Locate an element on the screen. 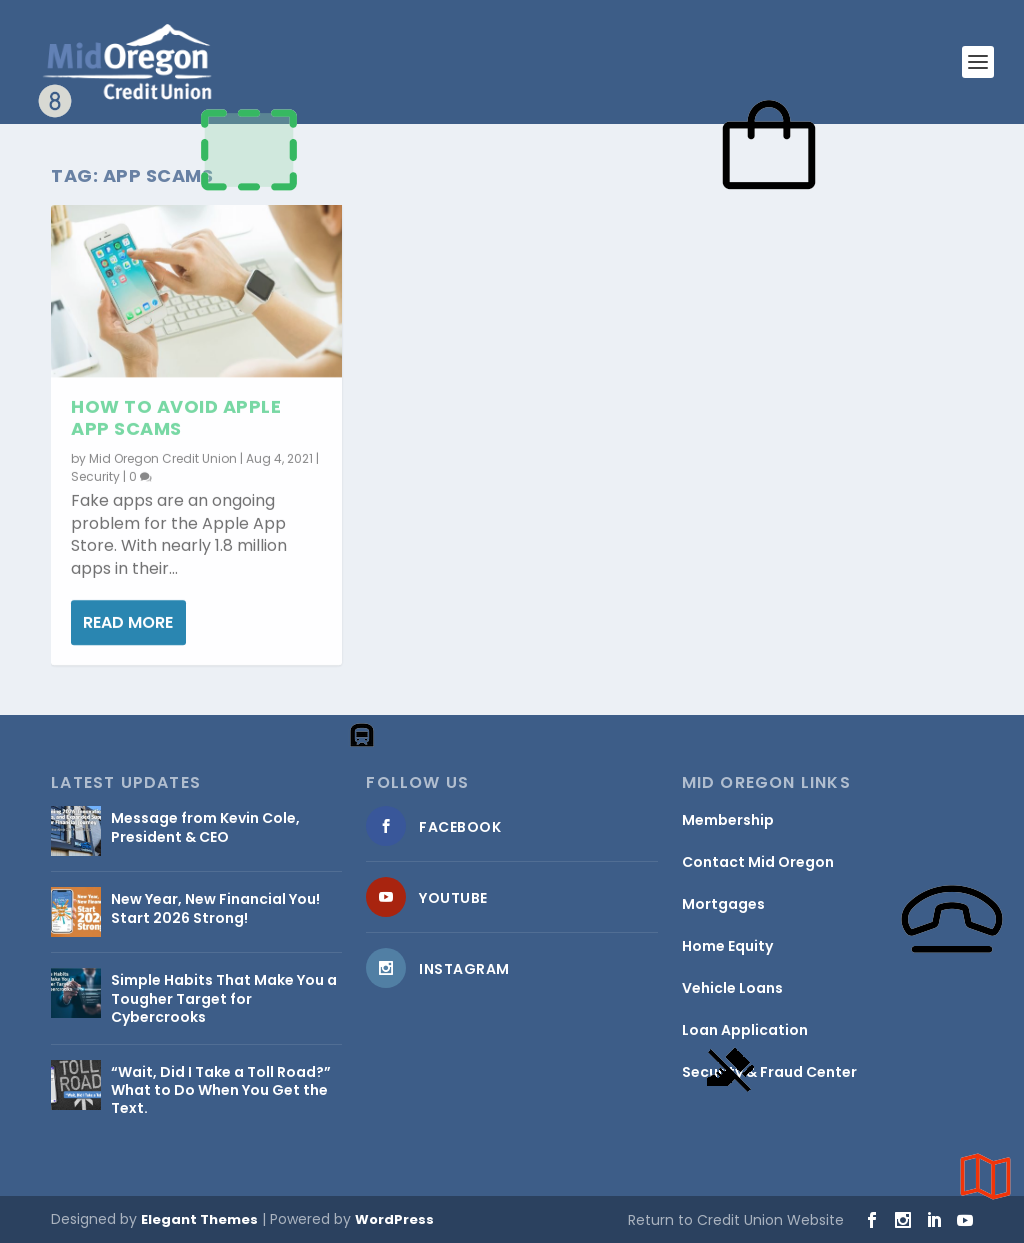 The image size is (1024, 1243). view your shopping bag is located at coordinates (769, 150).